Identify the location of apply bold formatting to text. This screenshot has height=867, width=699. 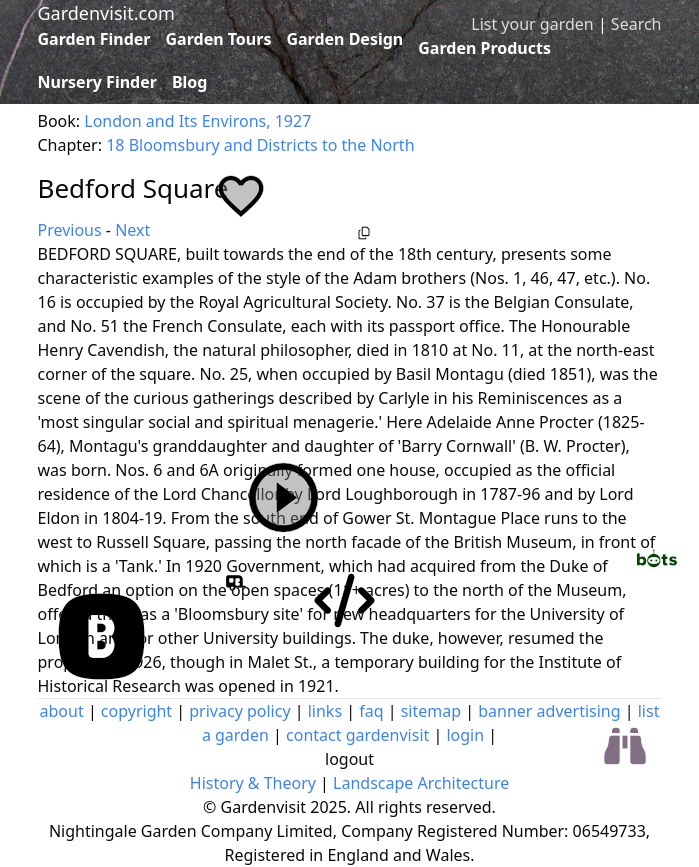
(101, 636).